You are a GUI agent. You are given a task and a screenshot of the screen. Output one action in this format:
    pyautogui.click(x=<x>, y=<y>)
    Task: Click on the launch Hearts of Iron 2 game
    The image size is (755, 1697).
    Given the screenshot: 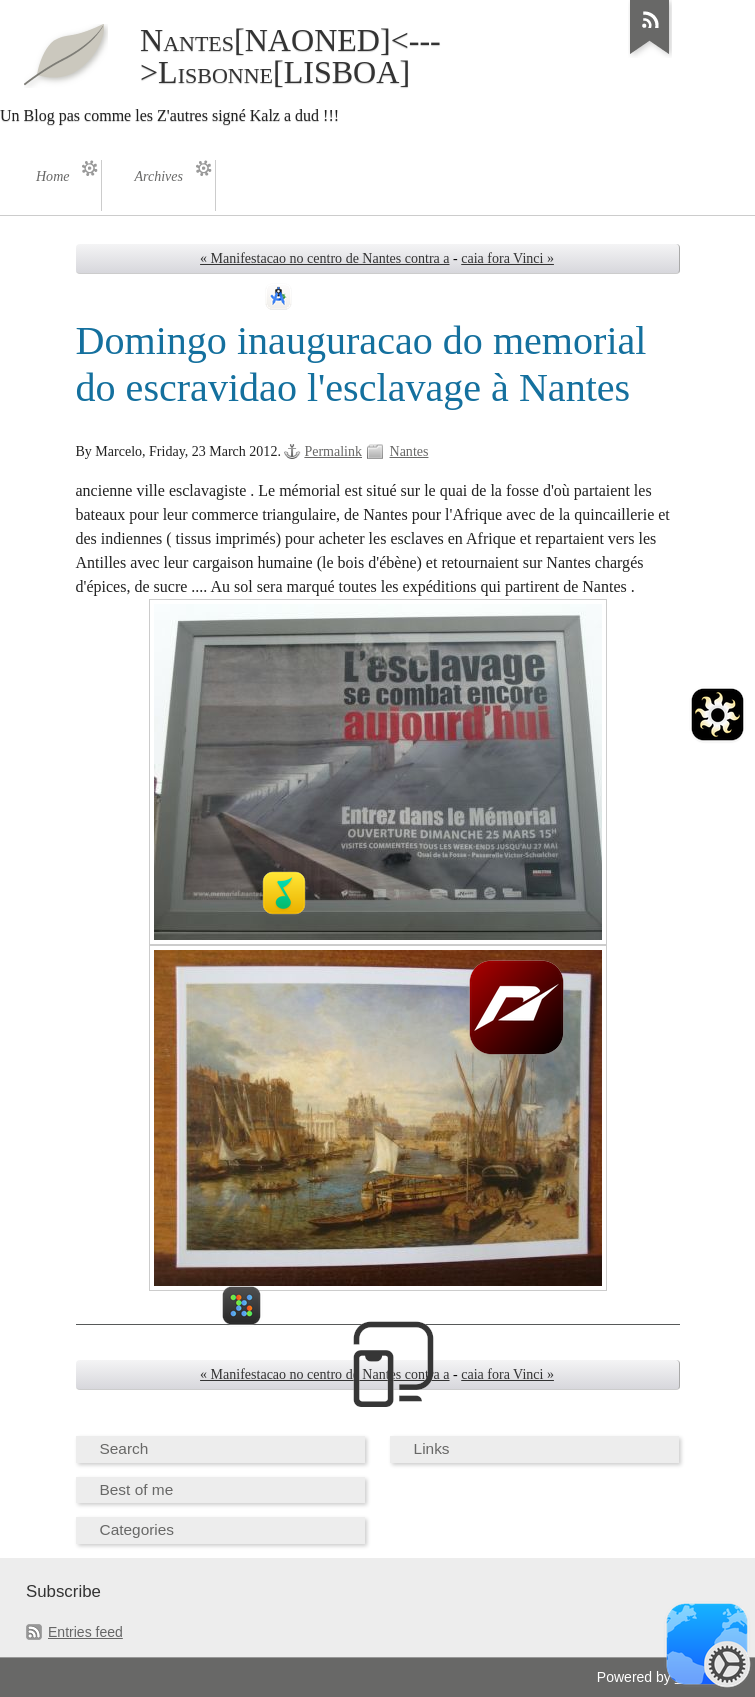 What is the action you would take?
    pyautogui.click(x=717, y=714)
    